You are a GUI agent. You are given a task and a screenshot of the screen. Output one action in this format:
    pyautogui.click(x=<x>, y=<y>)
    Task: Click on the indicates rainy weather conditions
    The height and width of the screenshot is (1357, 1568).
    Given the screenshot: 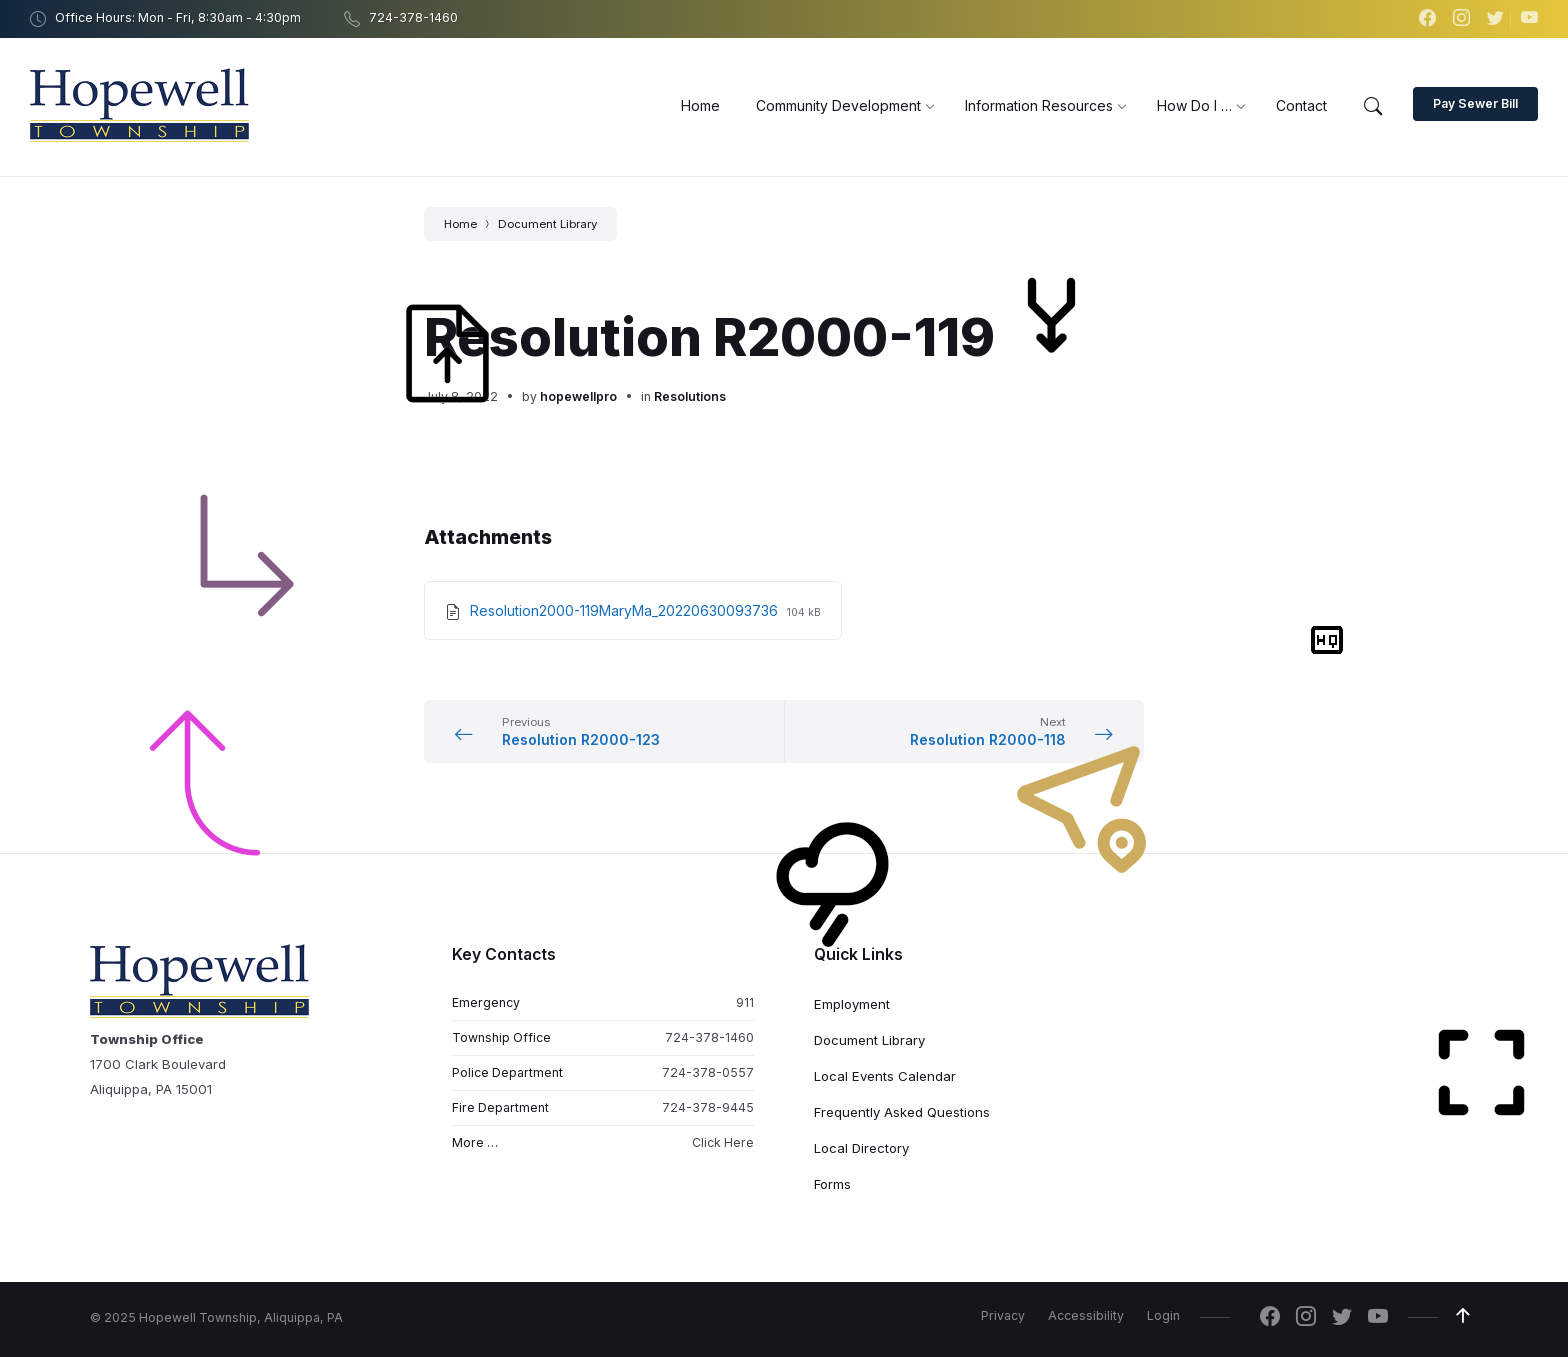 What is the action you would take?
    pyautogui.click(x=832, y=882)
    